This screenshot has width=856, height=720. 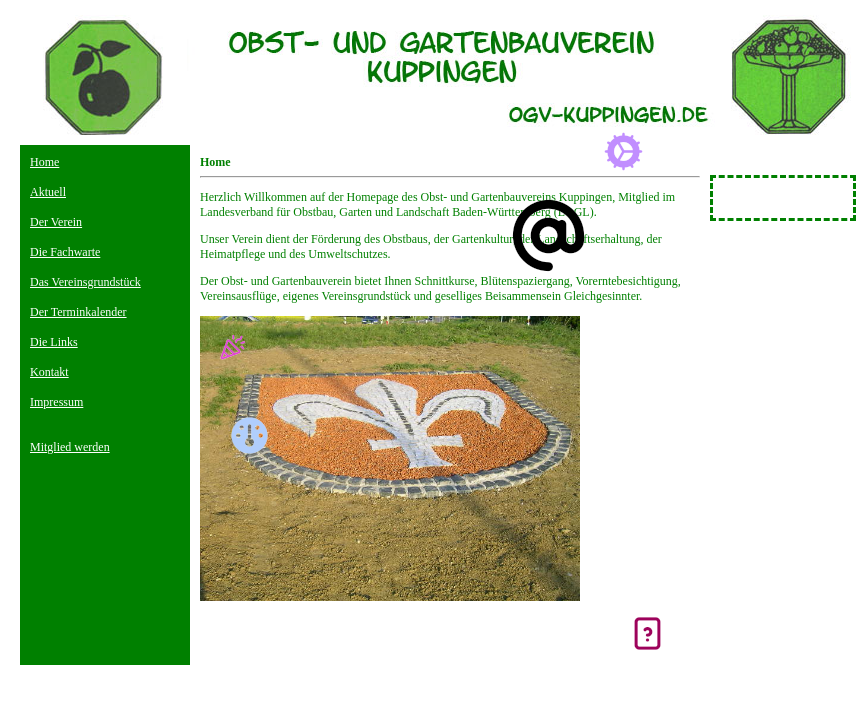 I want to click on view dashboard or control panel, so click(x=249, y=435).